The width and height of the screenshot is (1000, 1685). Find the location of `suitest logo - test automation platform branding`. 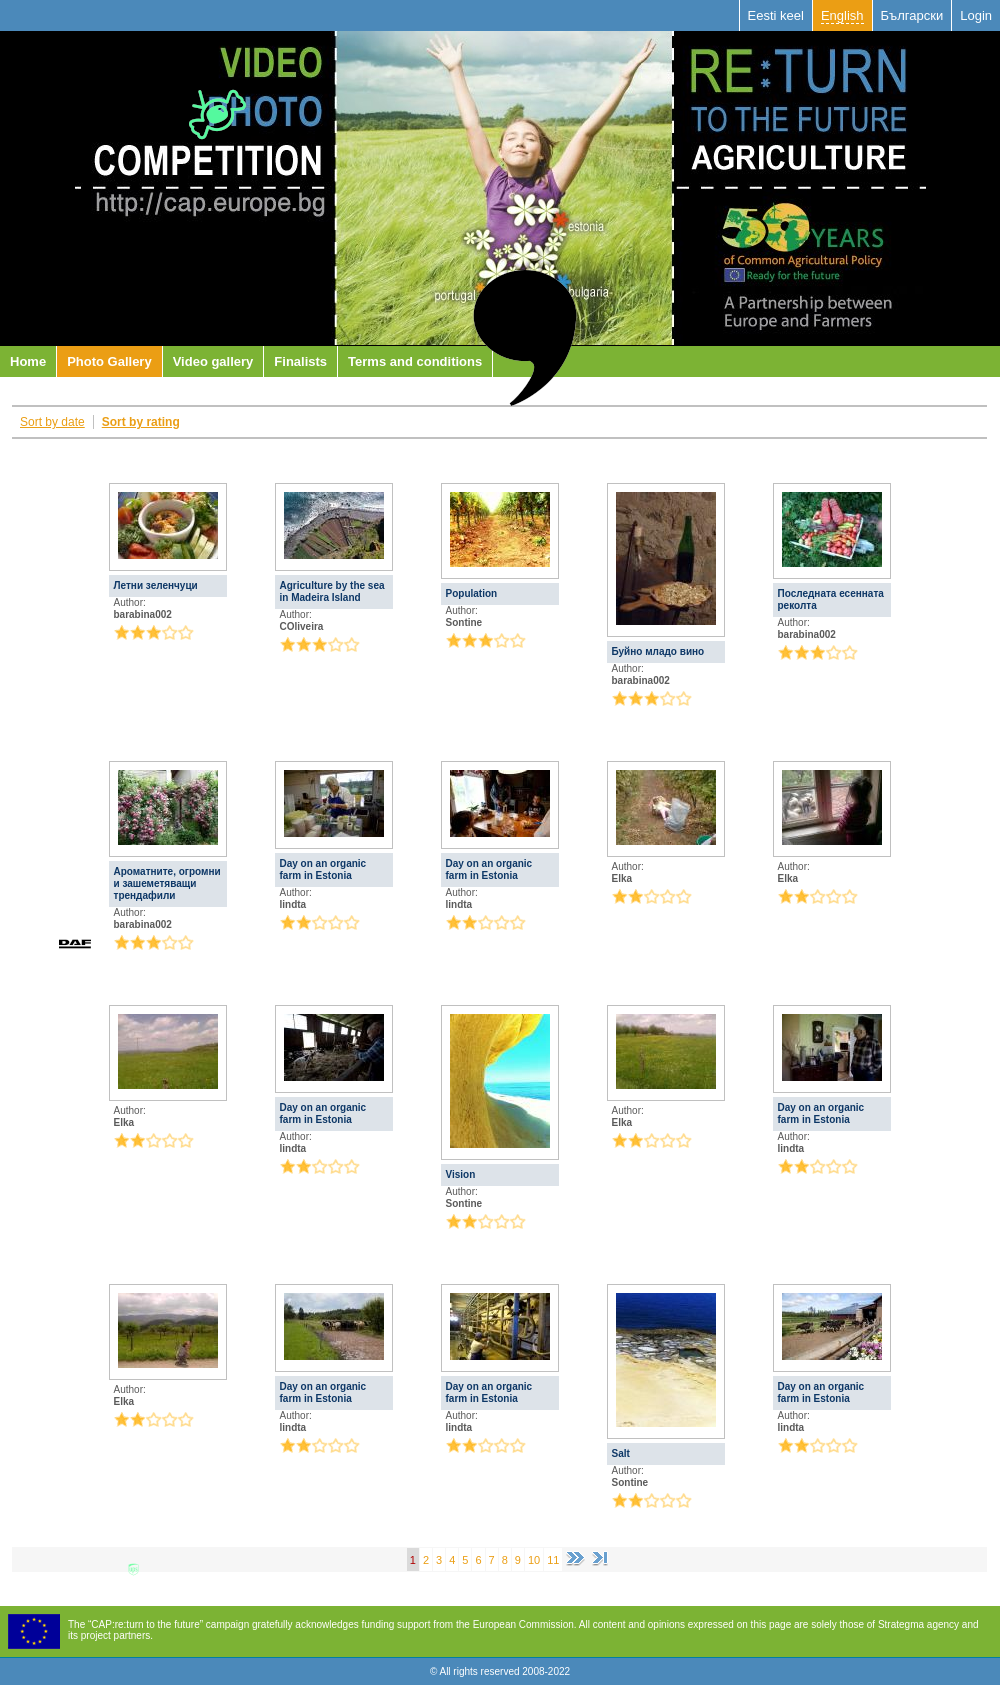

suitest logo - test automation platform branding is located at coordinates (217, 114).